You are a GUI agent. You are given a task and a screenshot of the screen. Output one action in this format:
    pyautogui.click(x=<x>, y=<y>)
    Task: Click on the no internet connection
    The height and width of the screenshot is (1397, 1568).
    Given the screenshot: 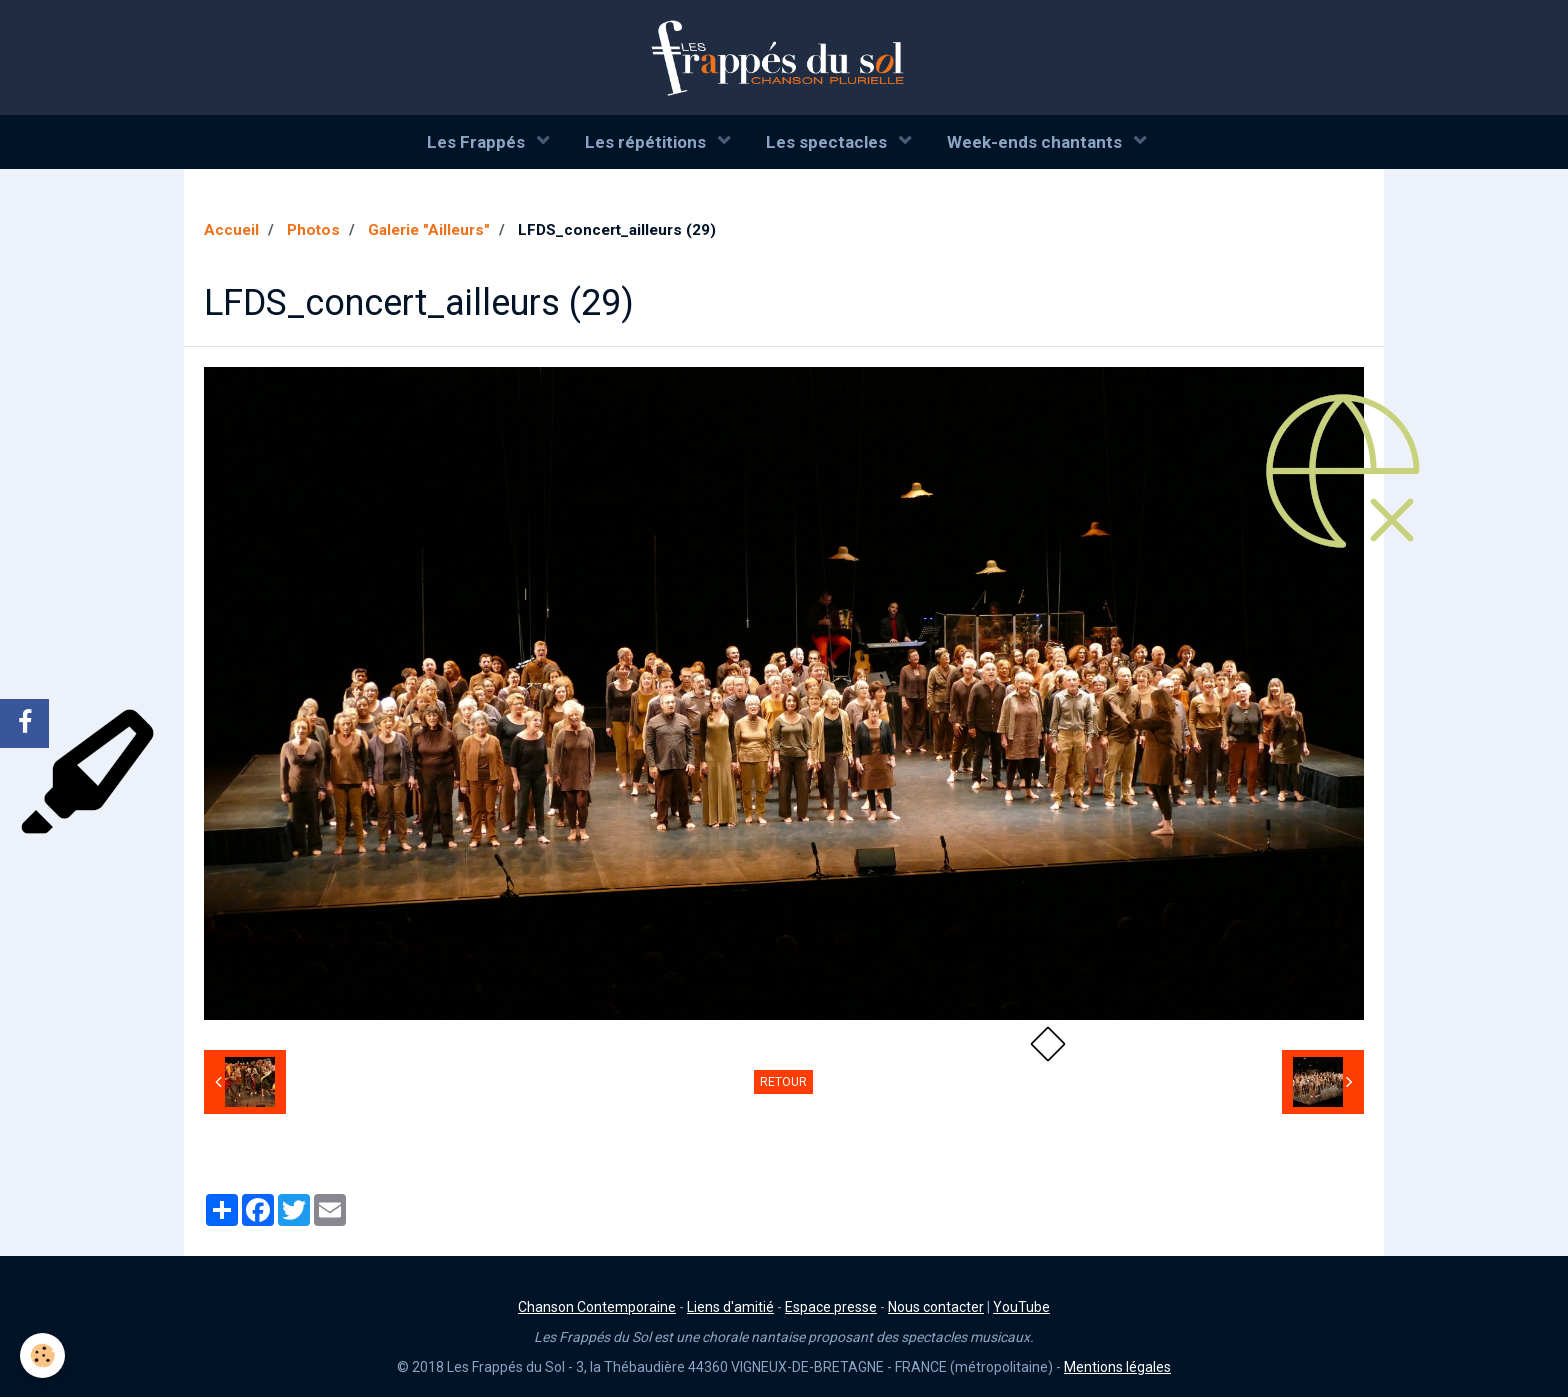 What is the action you would take?
    pyautogui.click(x=1343, y=471)
    